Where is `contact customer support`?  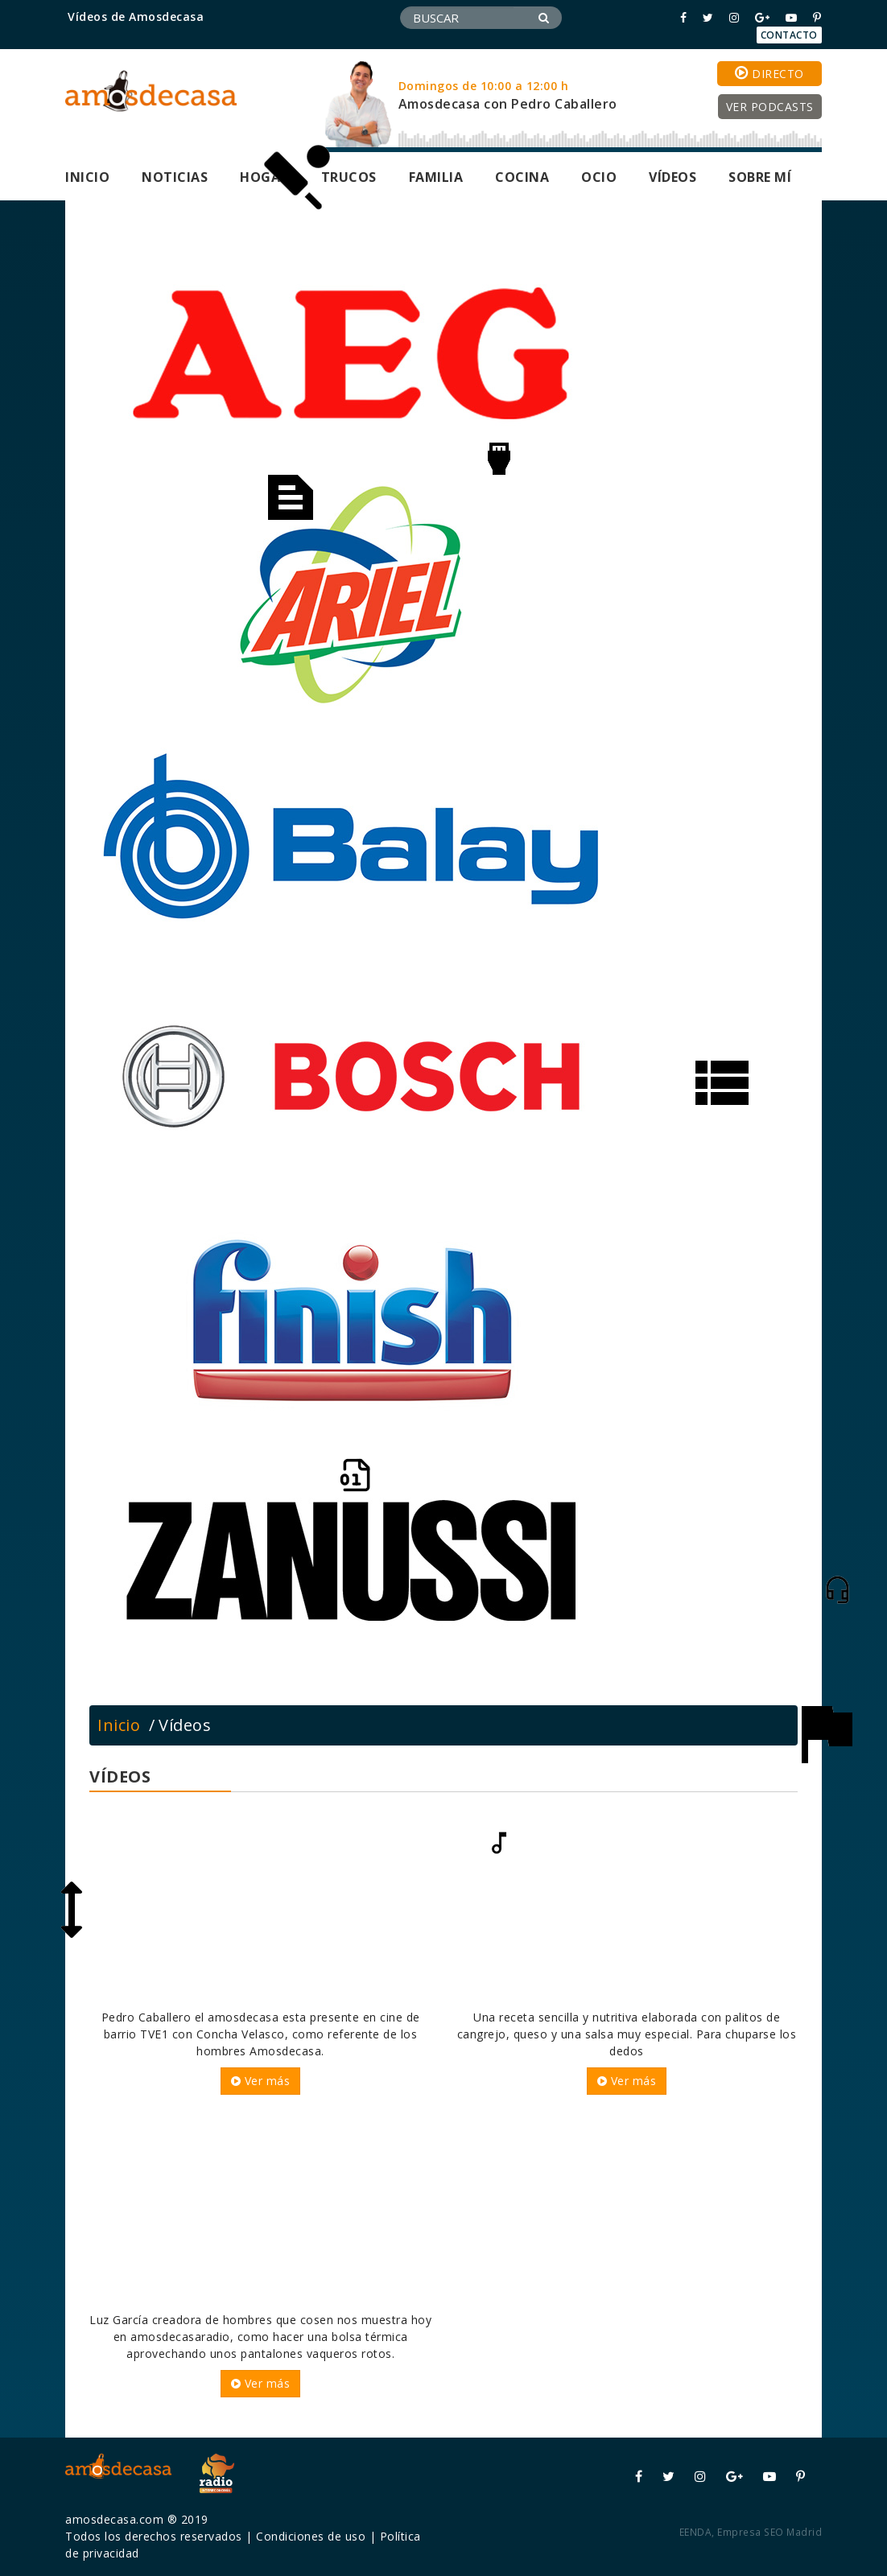 contact customer support is located at coordinates (837, 1589).